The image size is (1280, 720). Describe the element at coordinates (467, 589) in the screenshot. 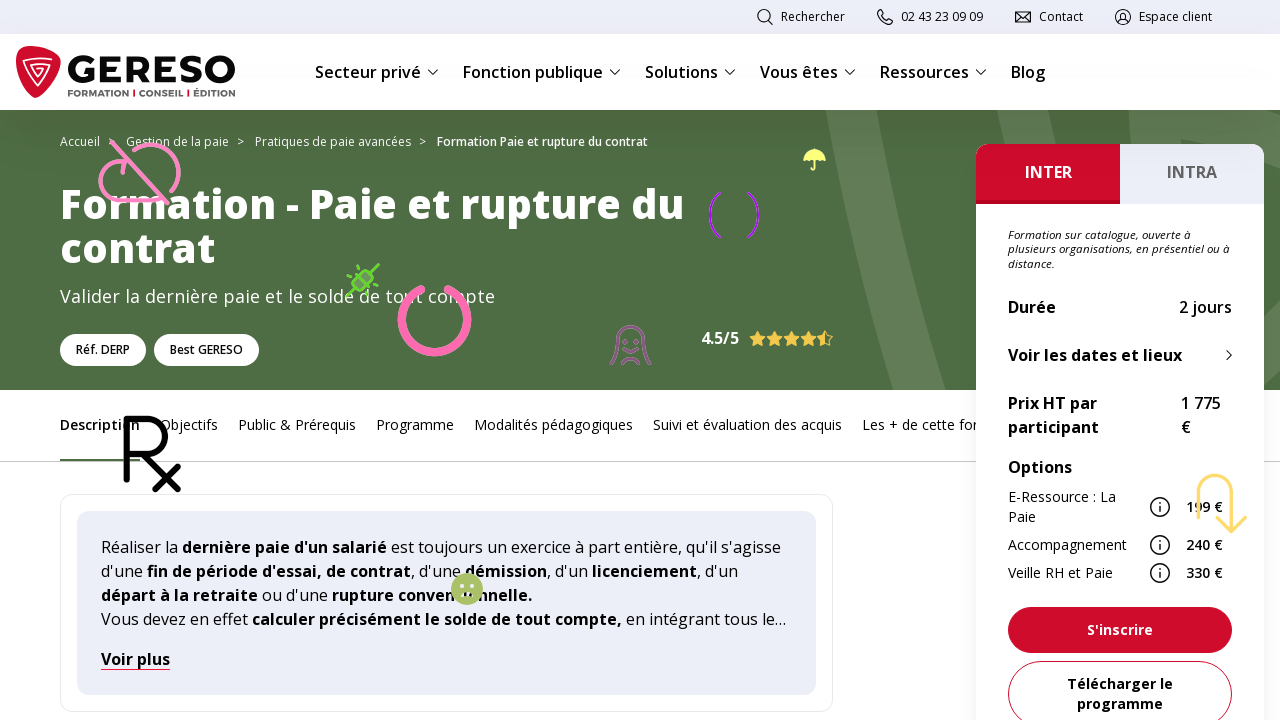

I see `submit negative feedback or rating` at that location.